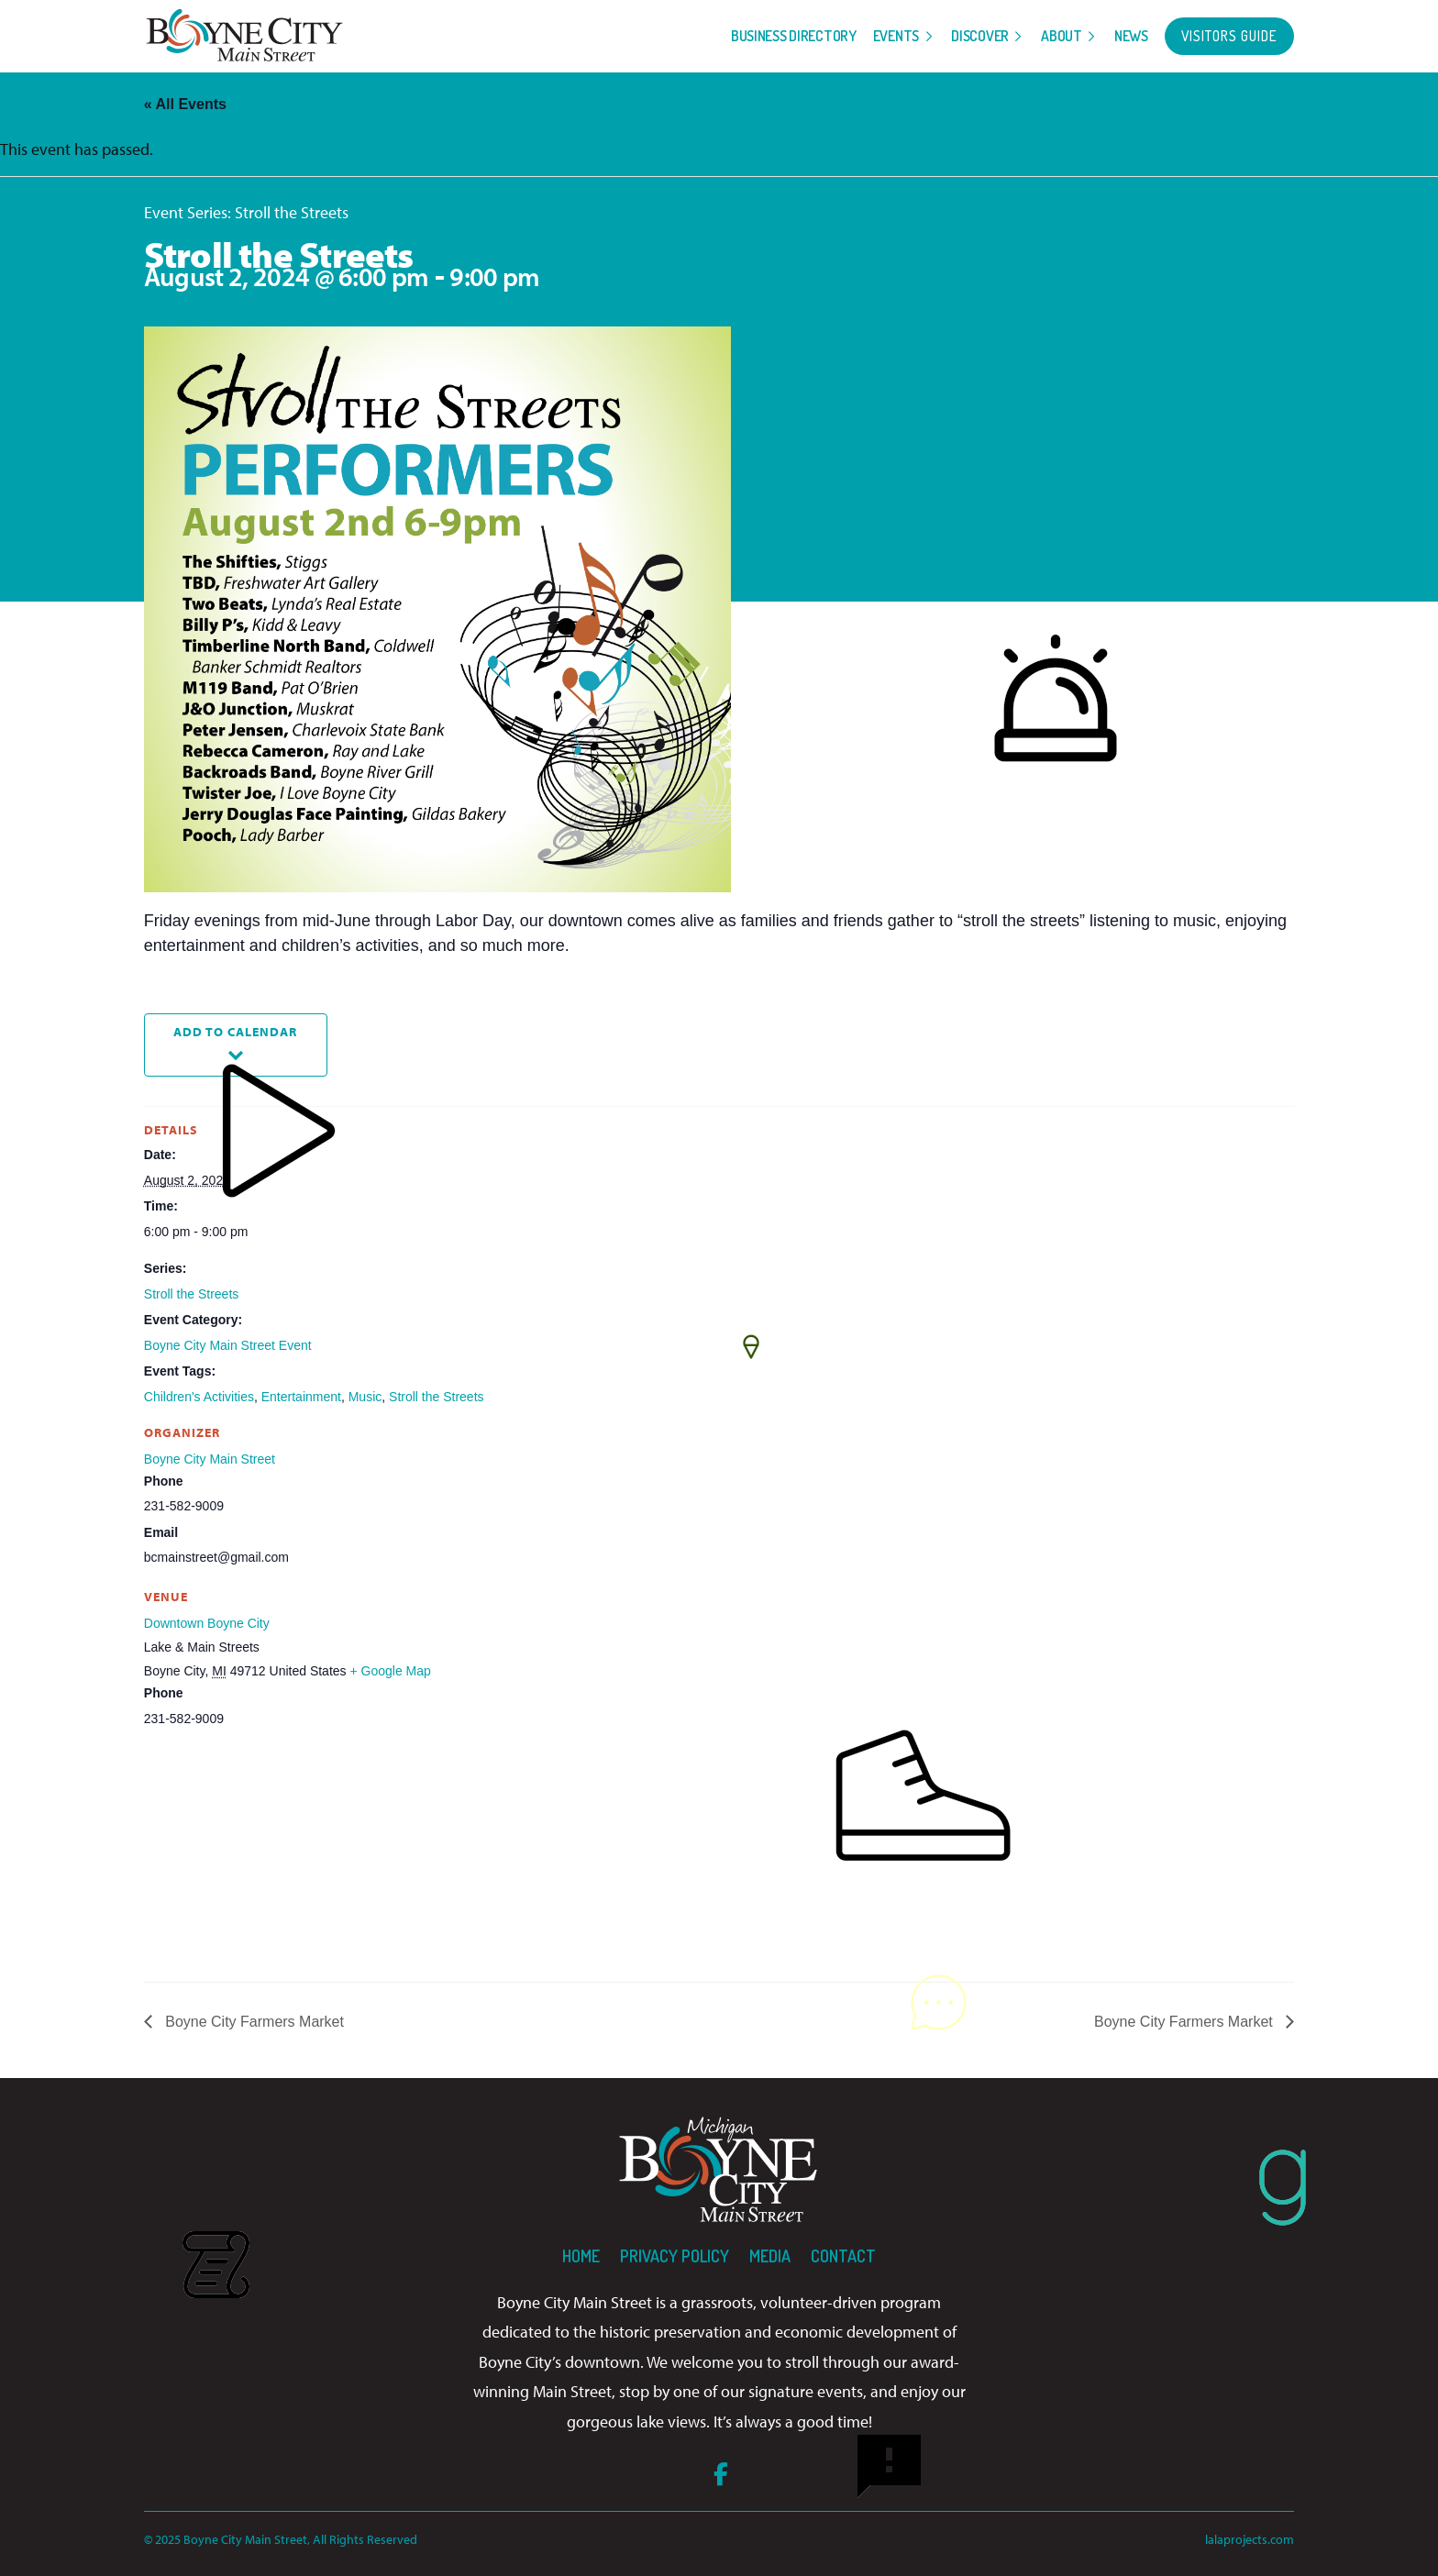 The image size is (1438, 2576). I want to click on browse dessert or ice cream options, so click(751, 1346).